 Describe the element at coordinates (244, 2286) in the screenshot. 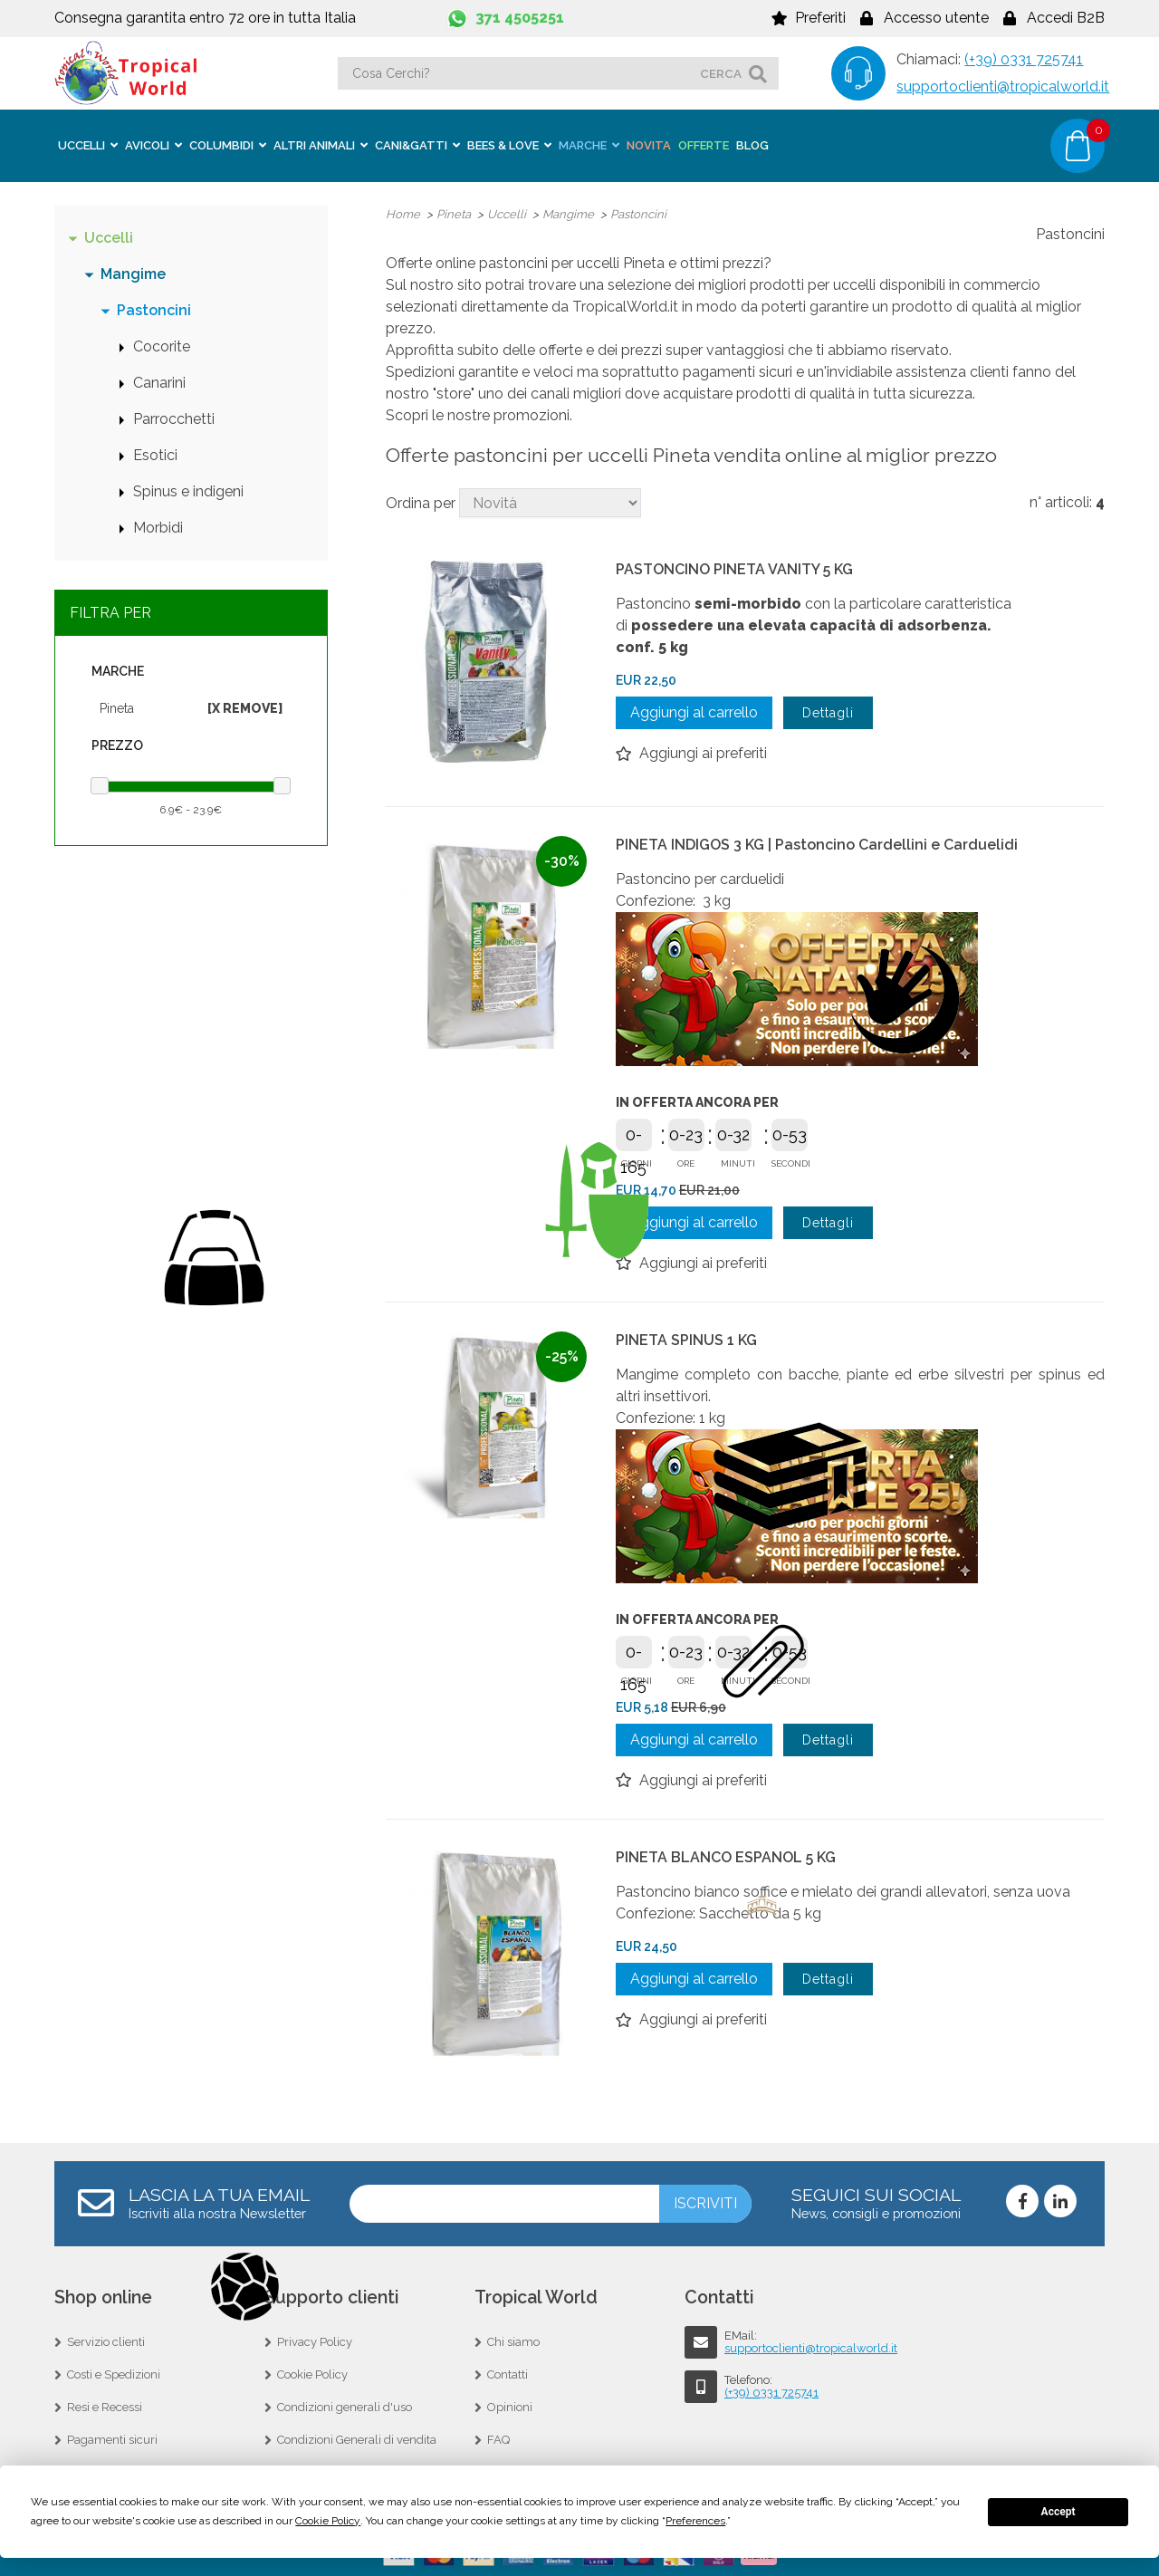

I see `stone or boulder game element` at that location.